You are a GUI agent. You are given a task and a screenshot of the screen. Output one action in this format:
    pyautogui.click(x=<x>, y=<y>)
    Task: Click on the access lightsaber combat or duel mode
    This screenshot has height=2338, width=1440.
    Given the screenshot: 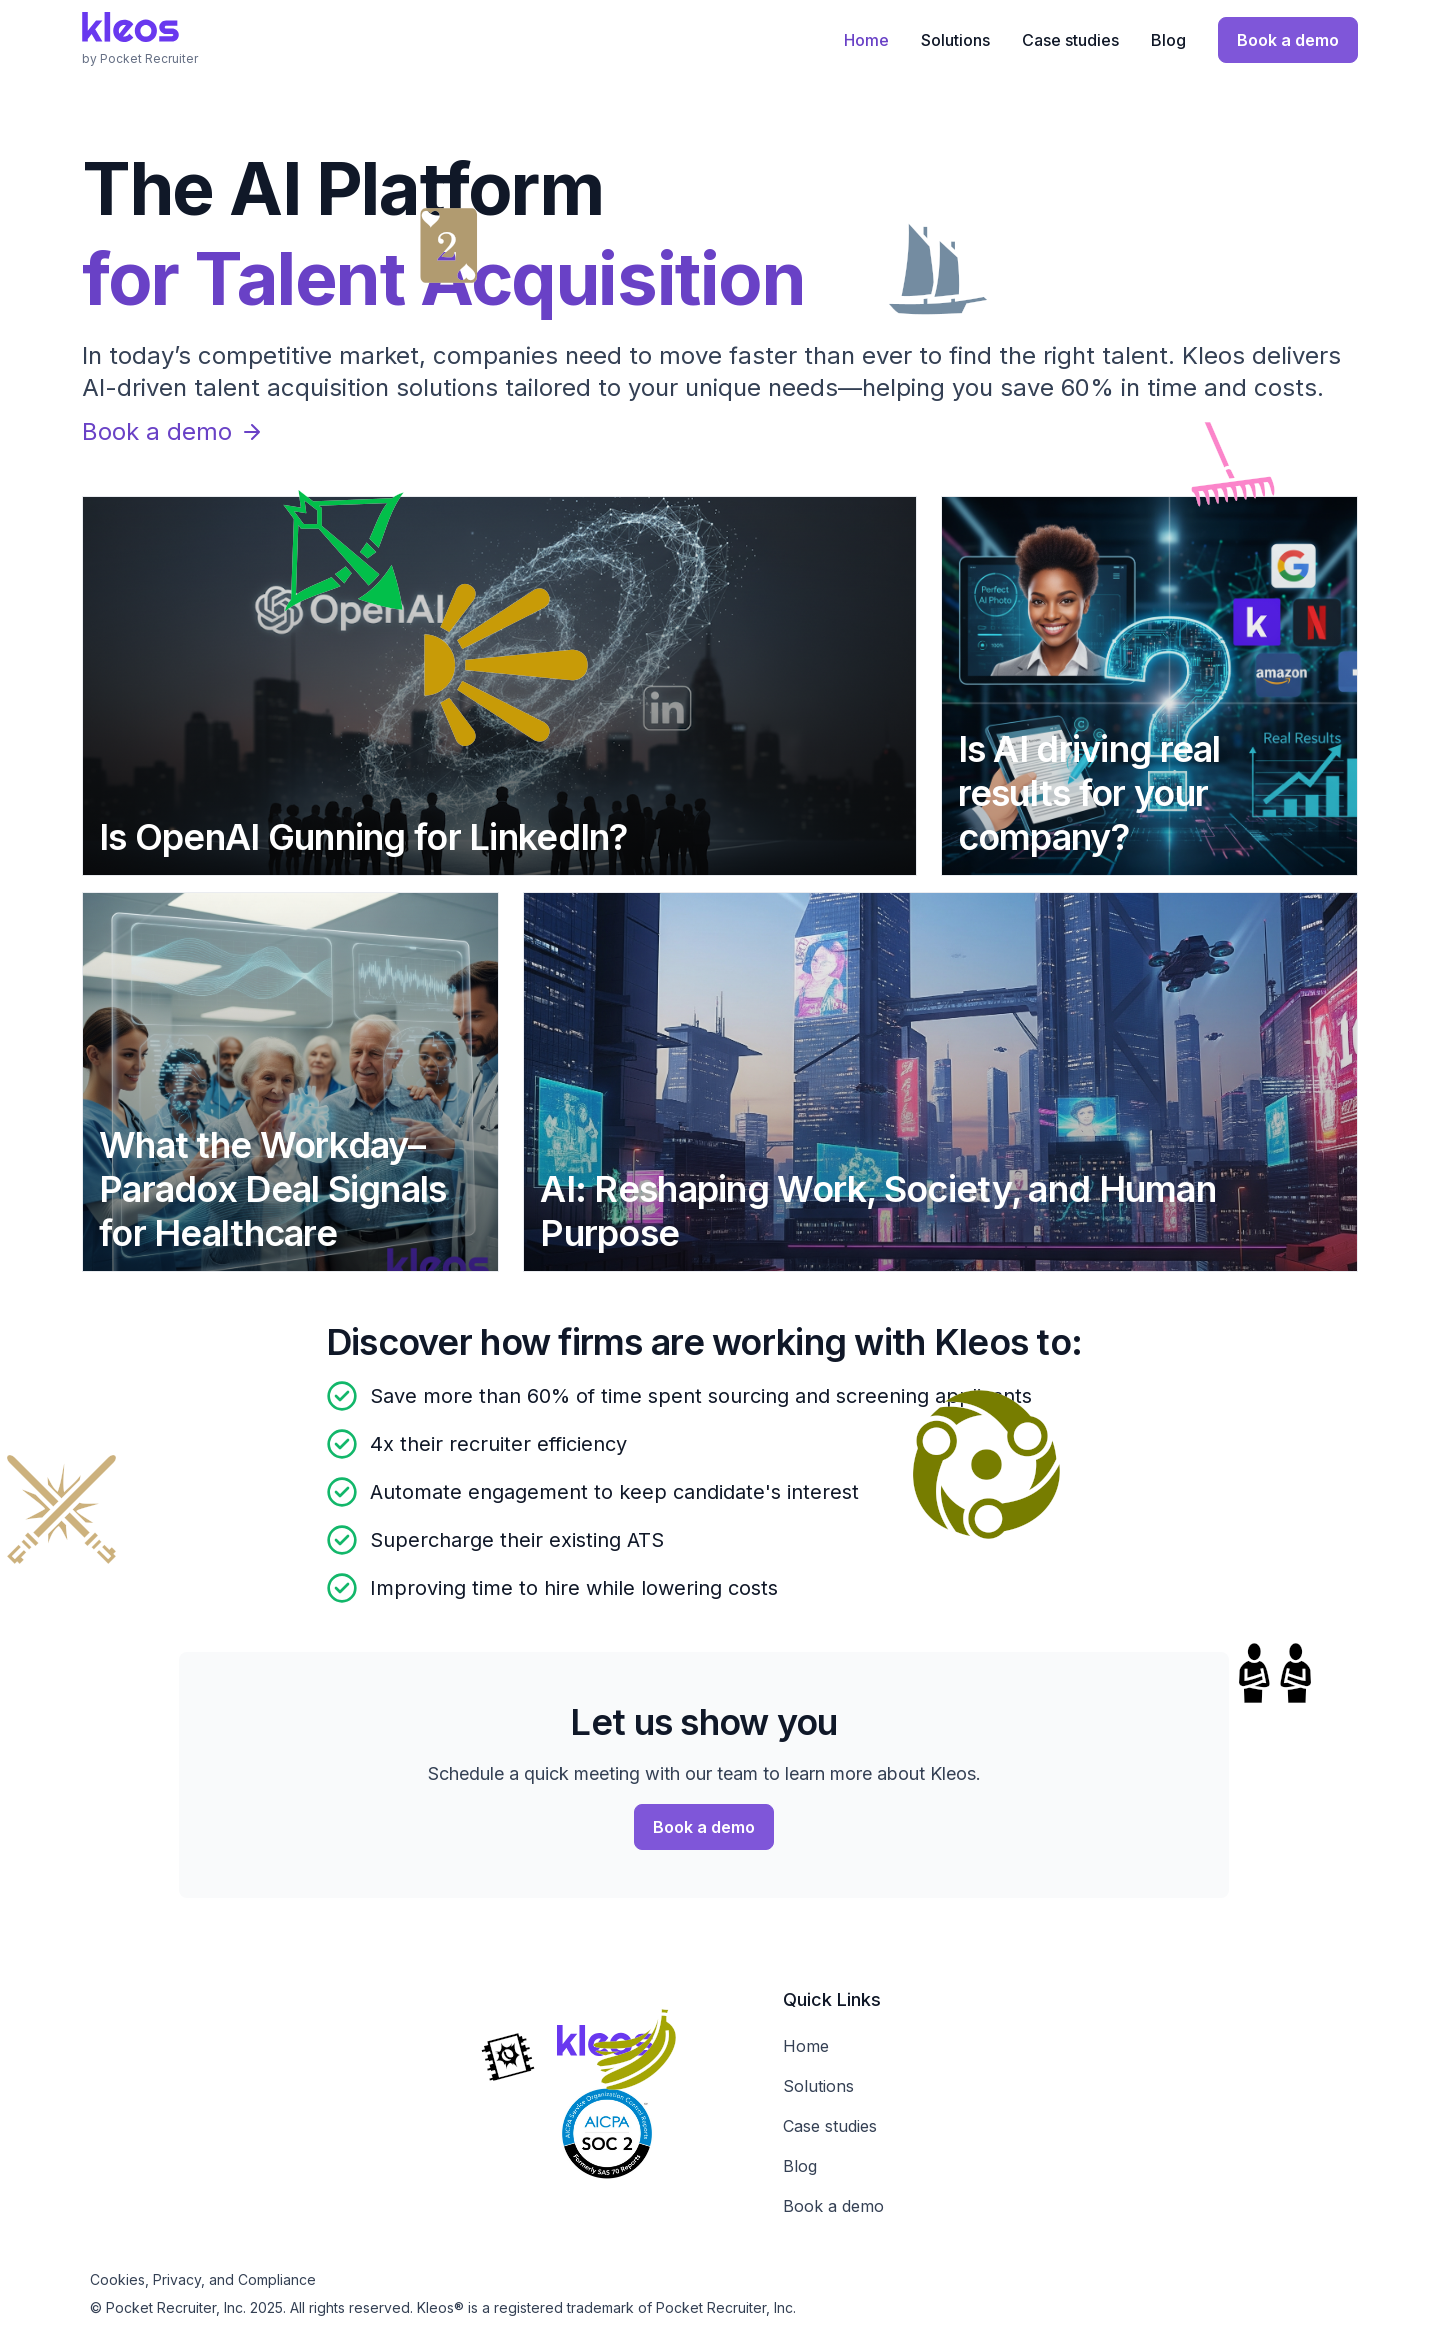 What is the action you would take?
    pyautogui.click(x=61, y=1509)
    